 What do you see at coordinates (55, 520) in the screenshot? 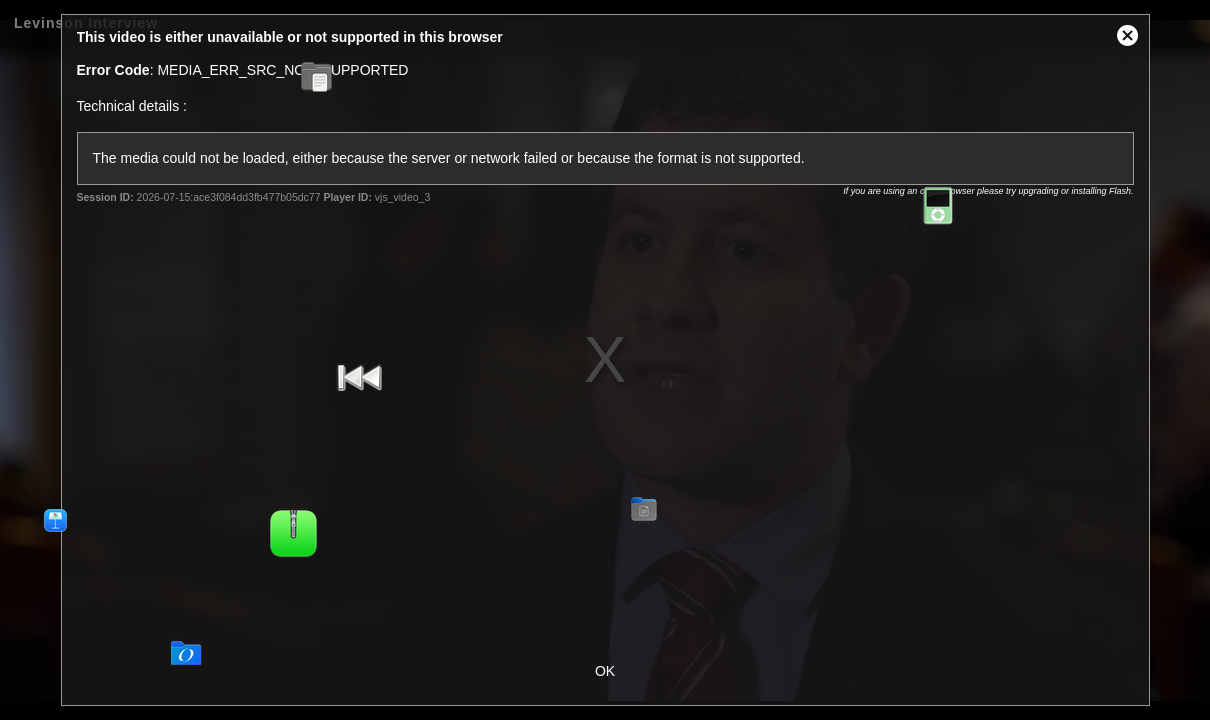
I see `open keynote to create or edit presentations` at bounding box center [55, 520].